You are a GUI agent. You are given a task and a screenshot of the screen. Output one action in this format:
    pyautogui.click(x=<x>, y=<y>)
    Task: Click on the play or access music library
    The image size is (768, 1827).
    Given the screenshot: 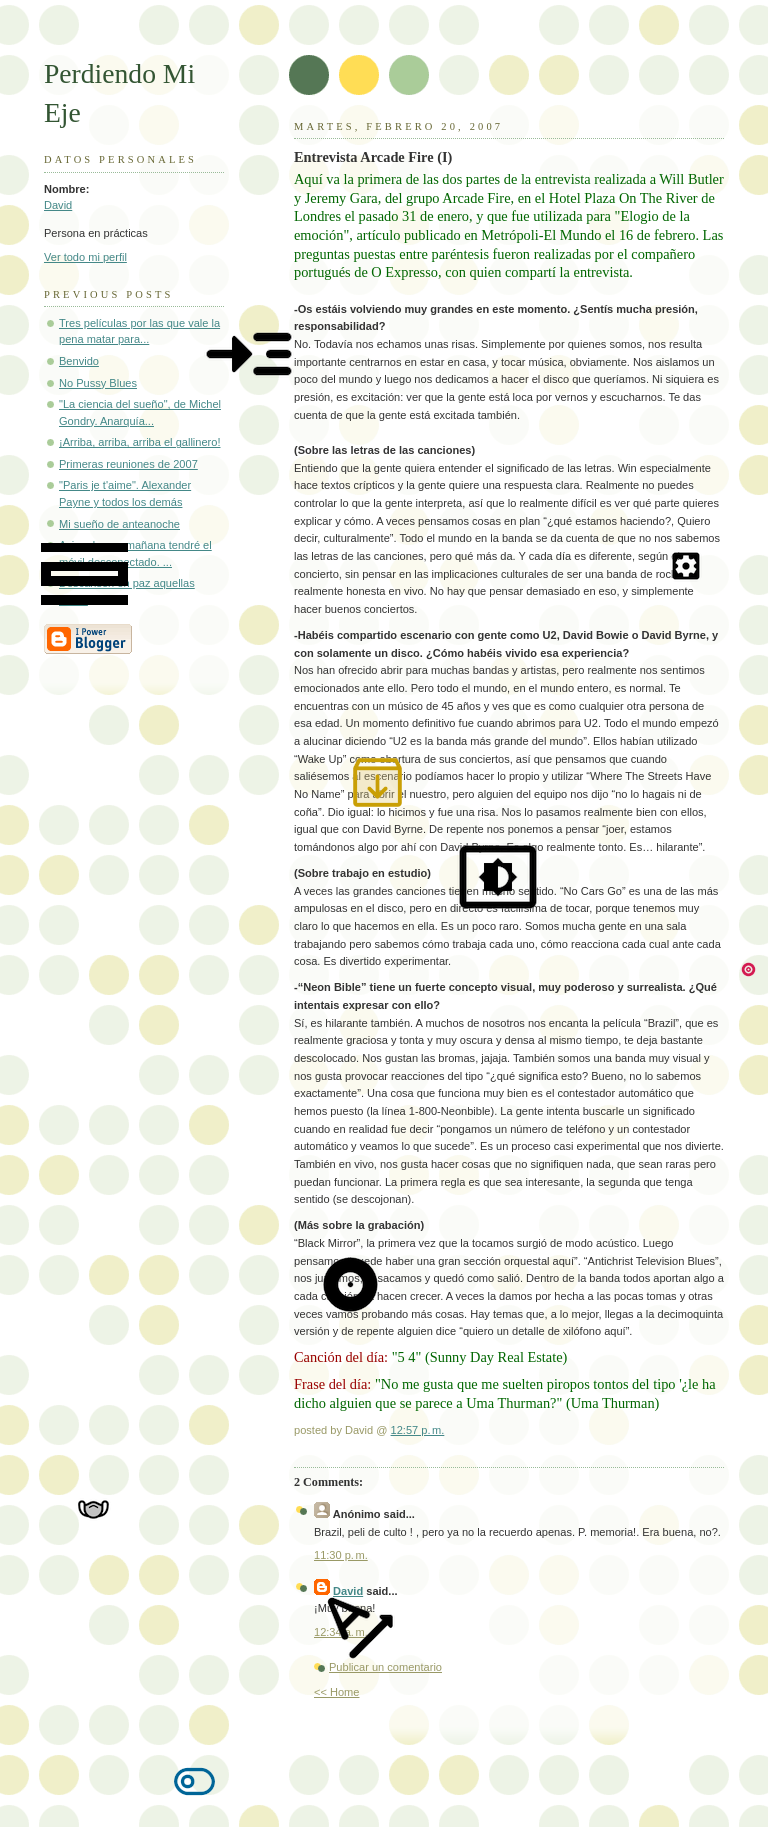 What is the action you would take?
    pyautogui.click(x=748, y=969)
    